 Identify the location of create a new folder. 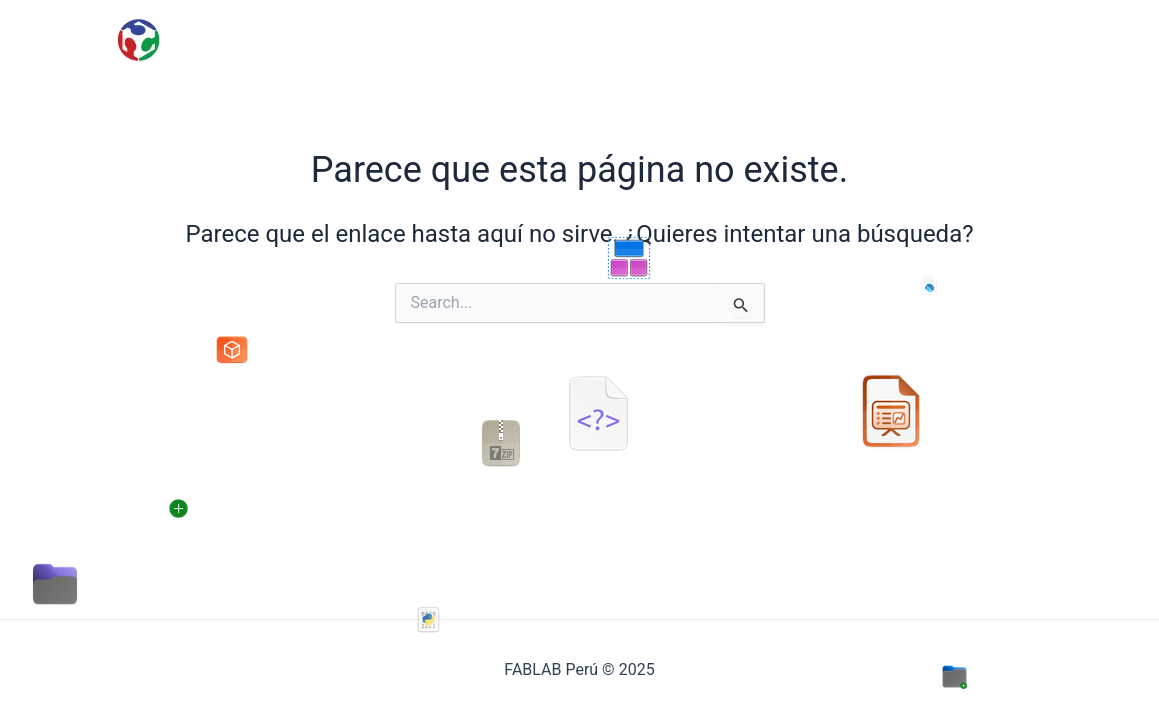
(954, 676).